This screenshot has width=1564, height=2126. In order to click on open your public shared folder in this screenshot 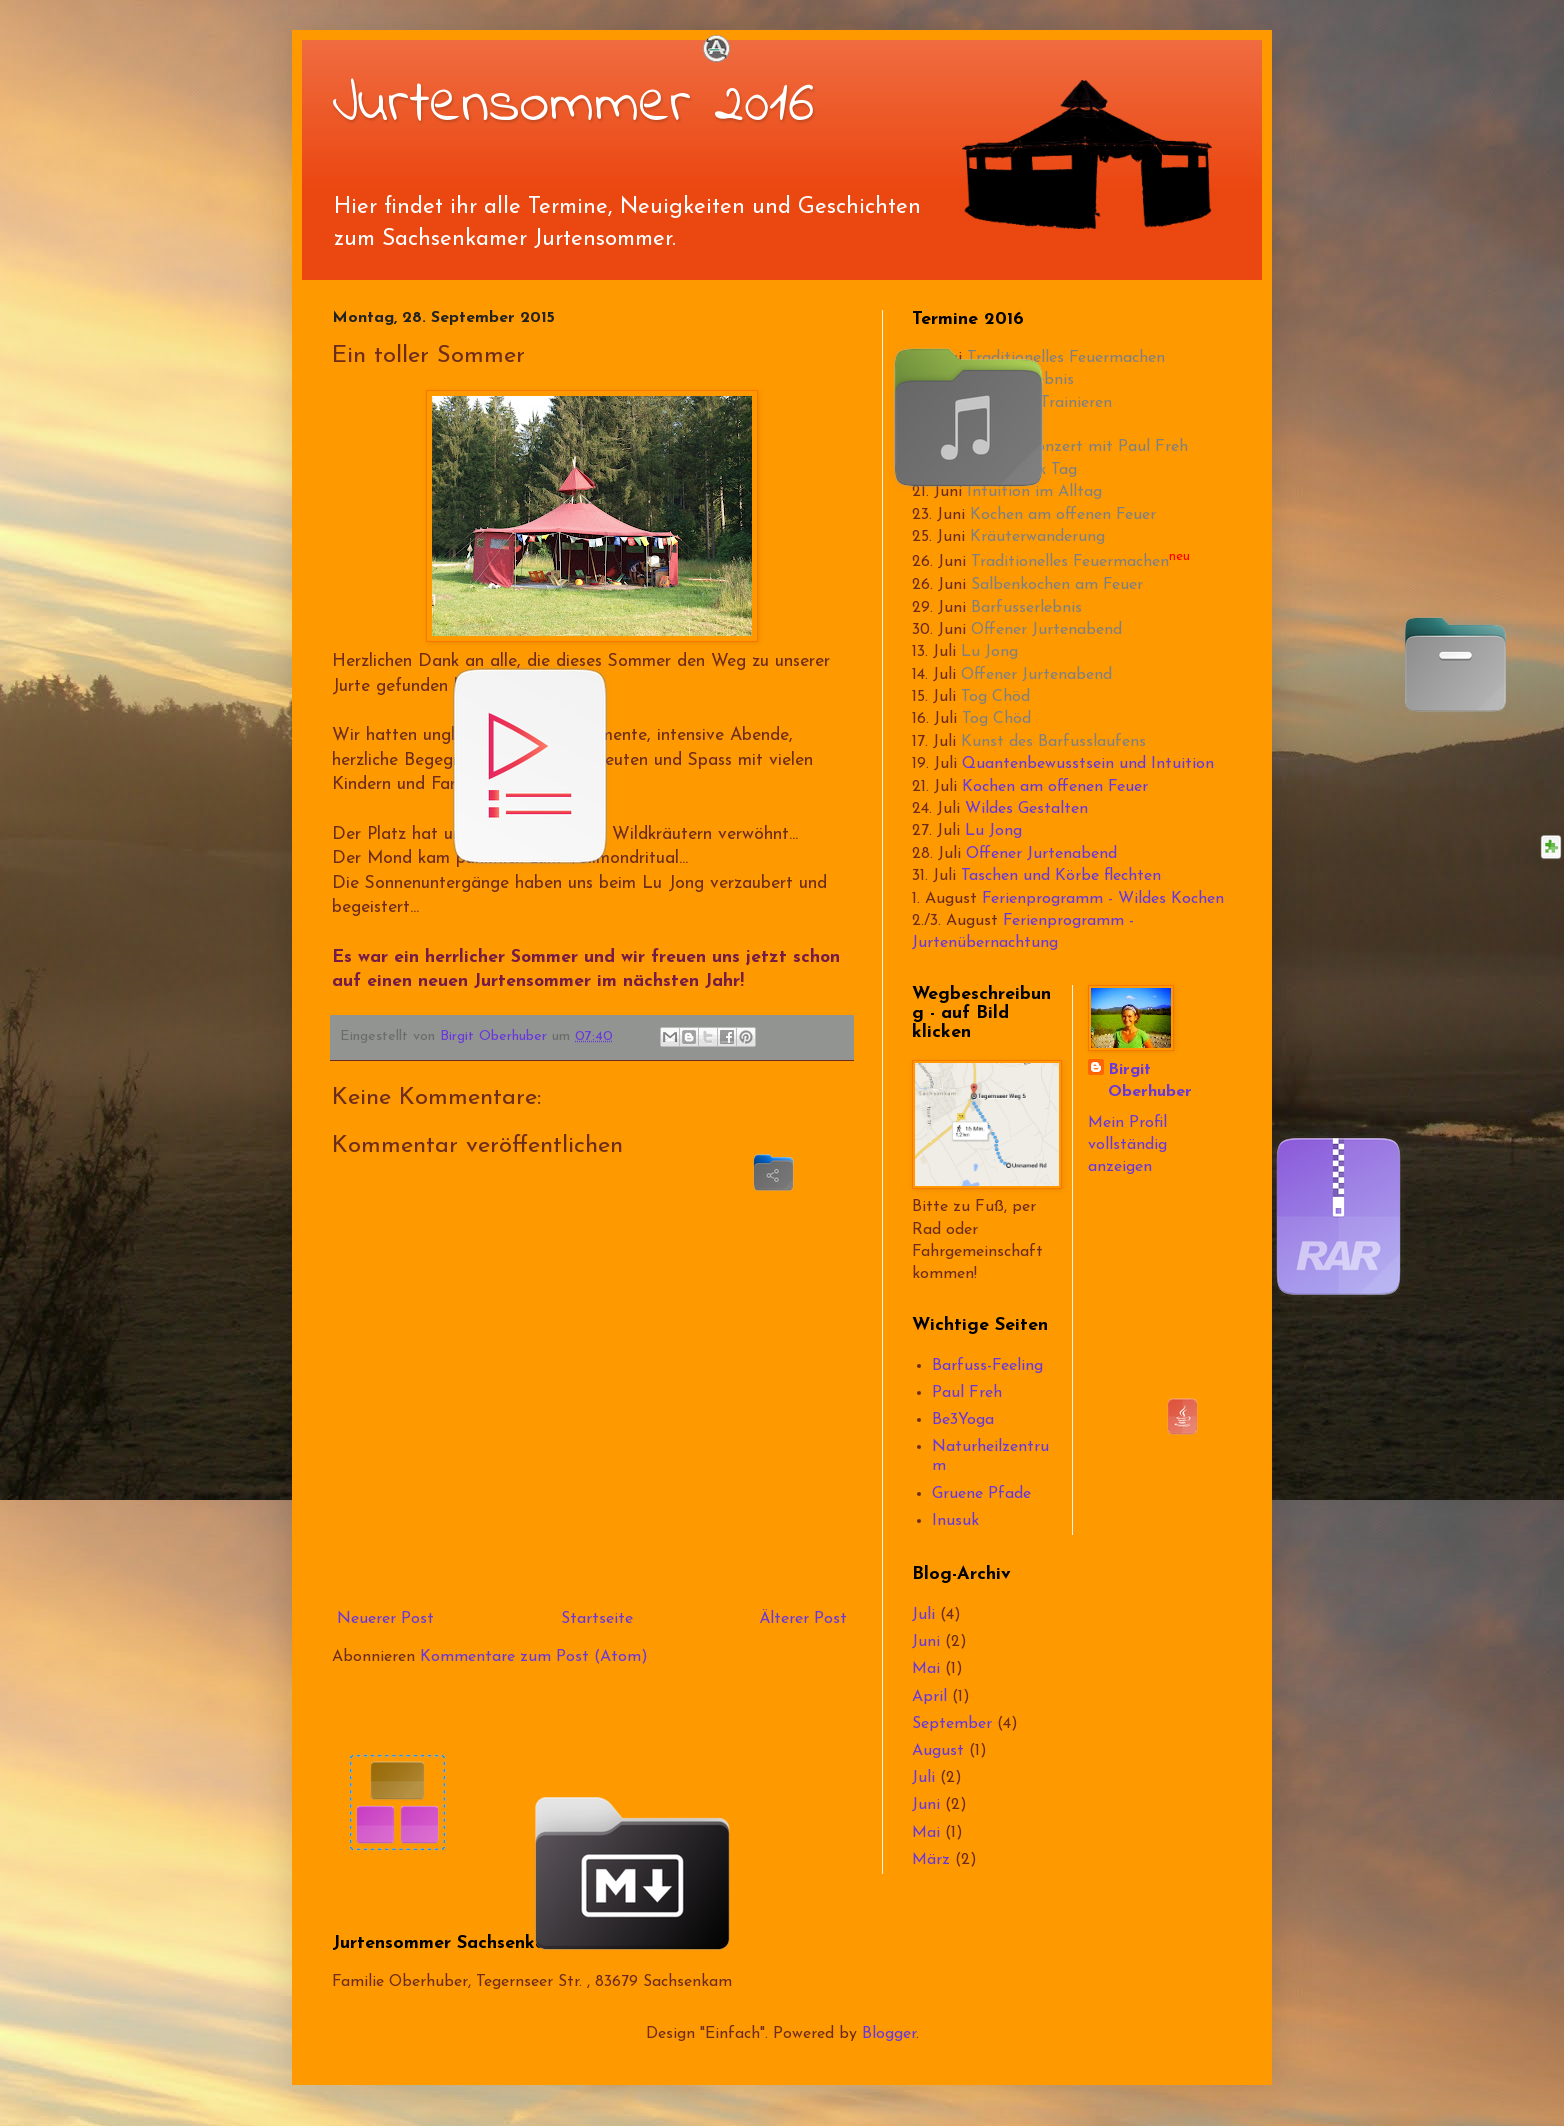, I will do `click(773, 1172)`.